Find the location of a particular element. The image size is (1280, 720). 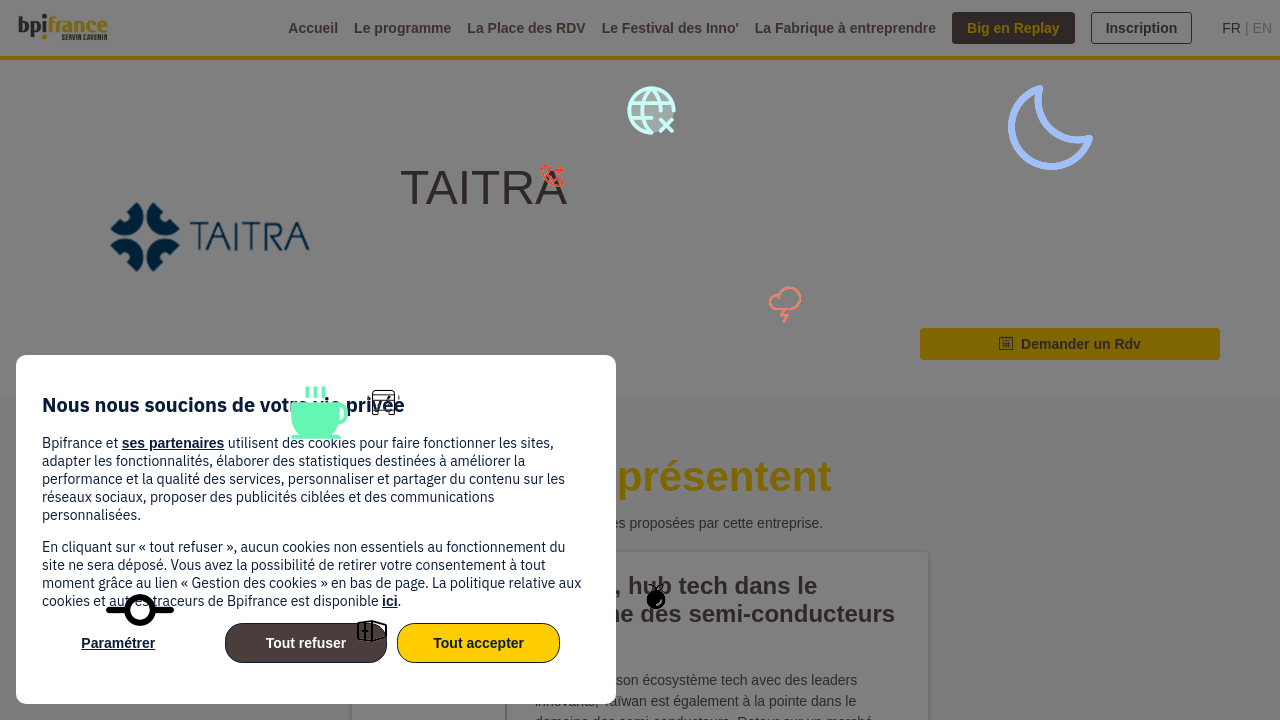

view commit history is located at coordinates (140, 610).